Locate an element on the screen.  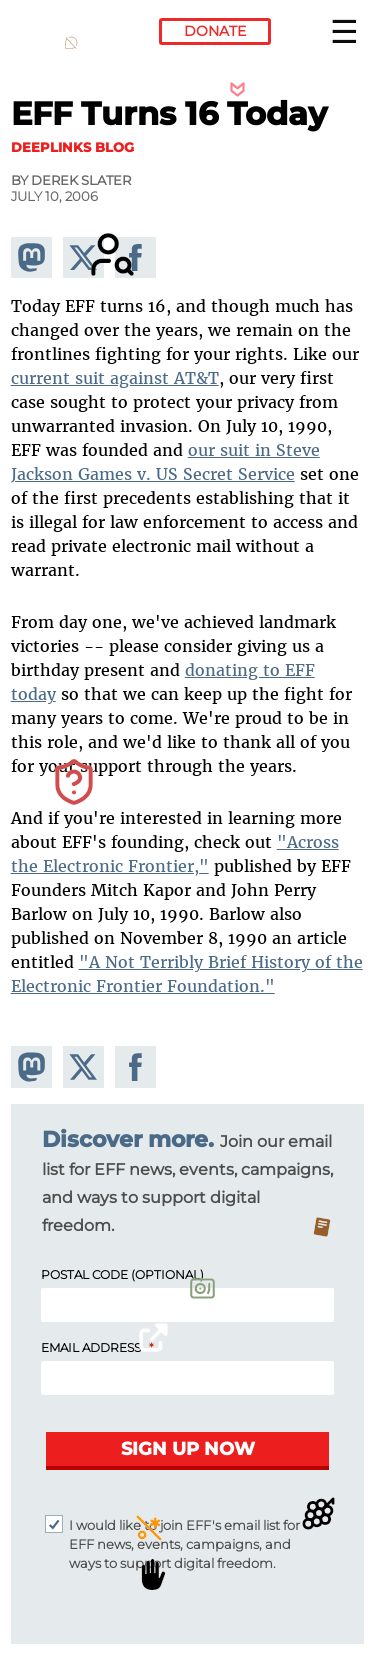
access security help or FAQ is located at coordinates (74, 782).